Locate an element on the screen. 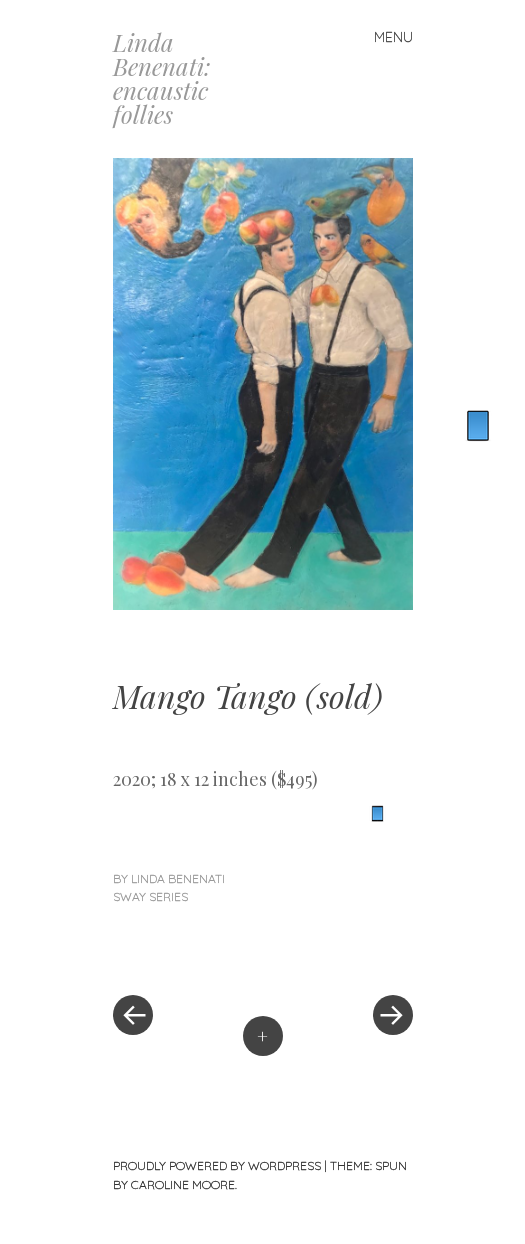  iPad Air device in connected devices list is located at coordinates (377, 813).